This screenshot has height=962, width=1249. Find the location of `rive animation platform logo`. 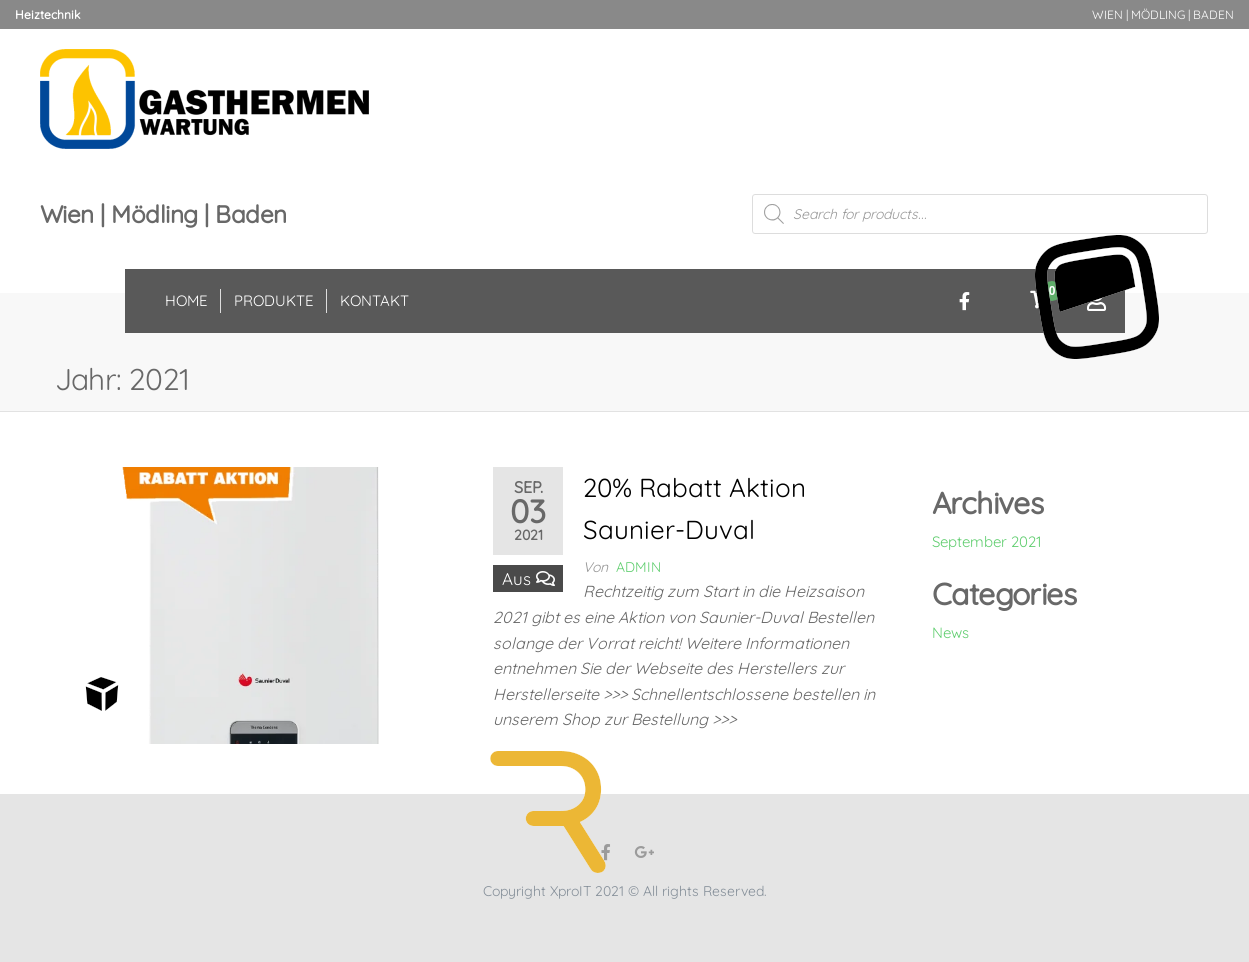

rive animation platform logo is located at coordinates (548, 812).